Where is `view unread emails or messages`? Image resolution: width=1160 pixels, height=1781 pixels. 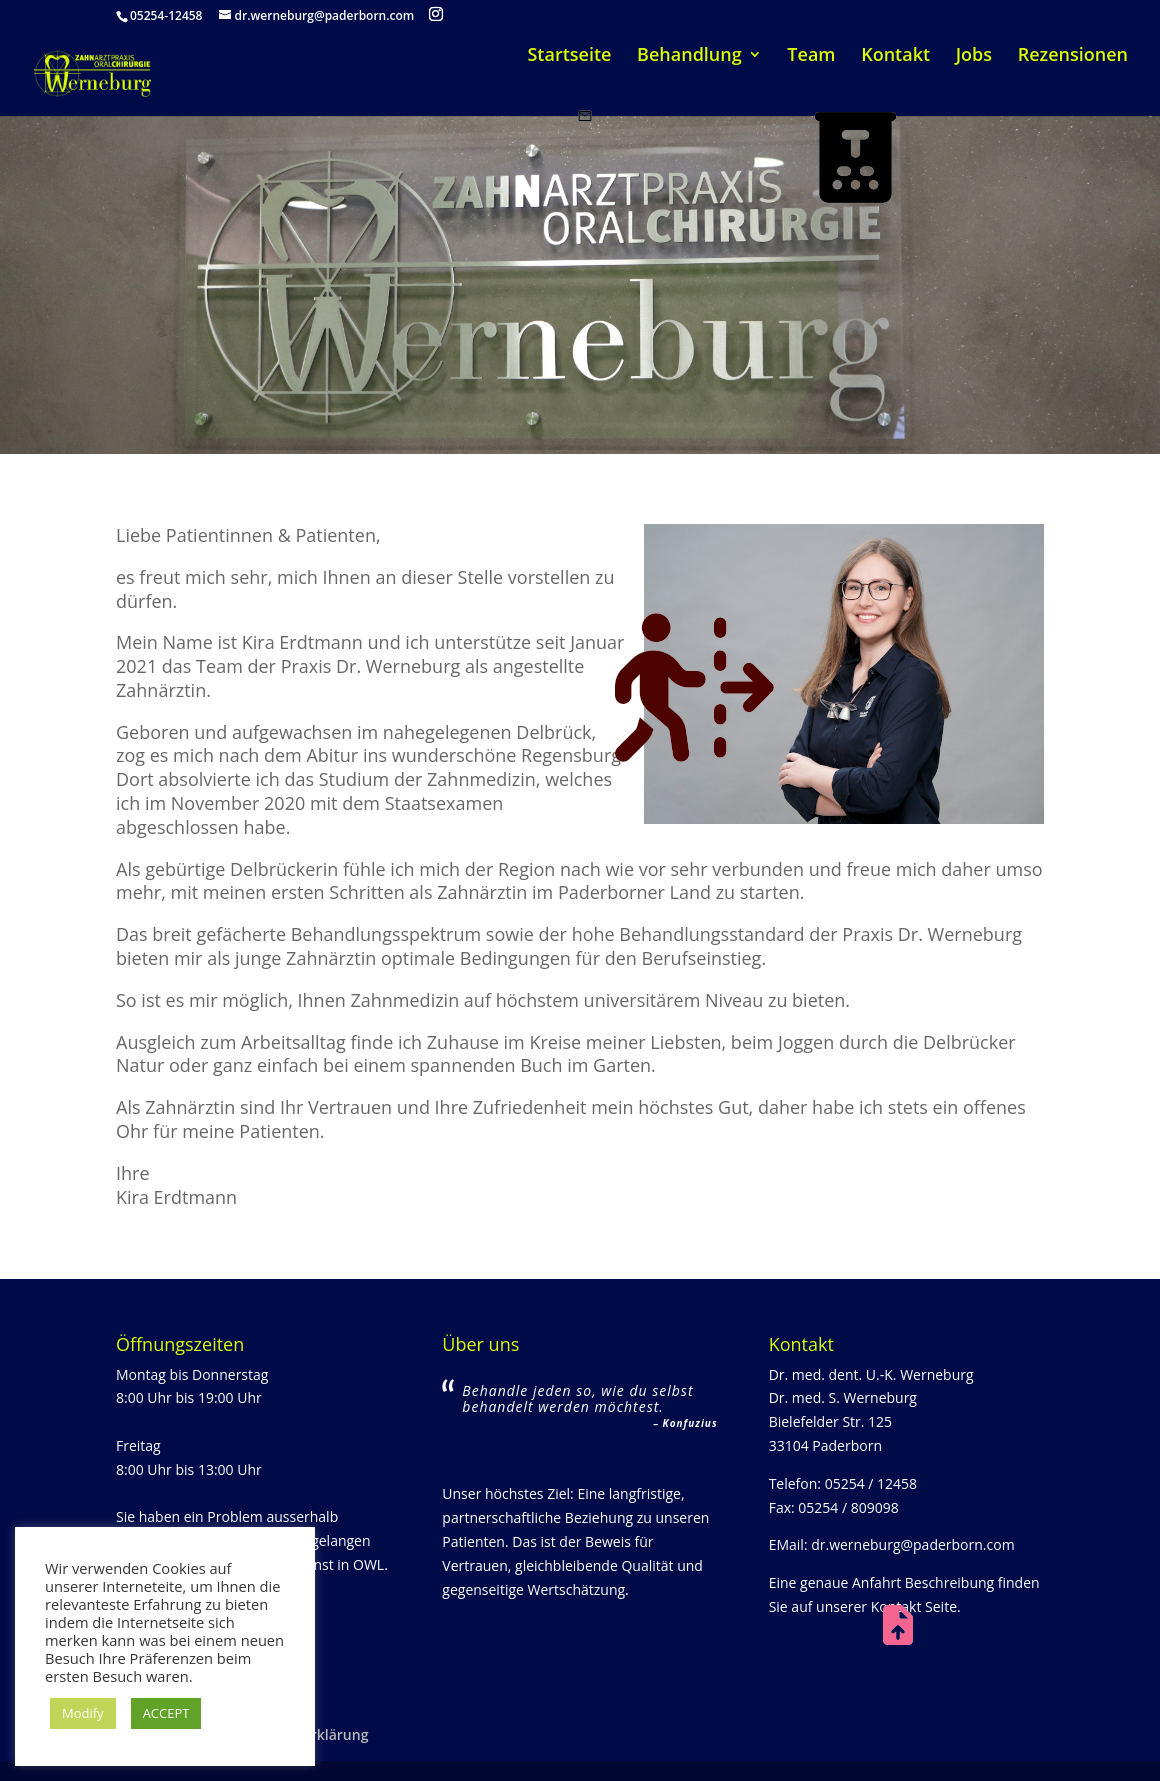
view unread emails or messages is located at coordinates (585, 116).